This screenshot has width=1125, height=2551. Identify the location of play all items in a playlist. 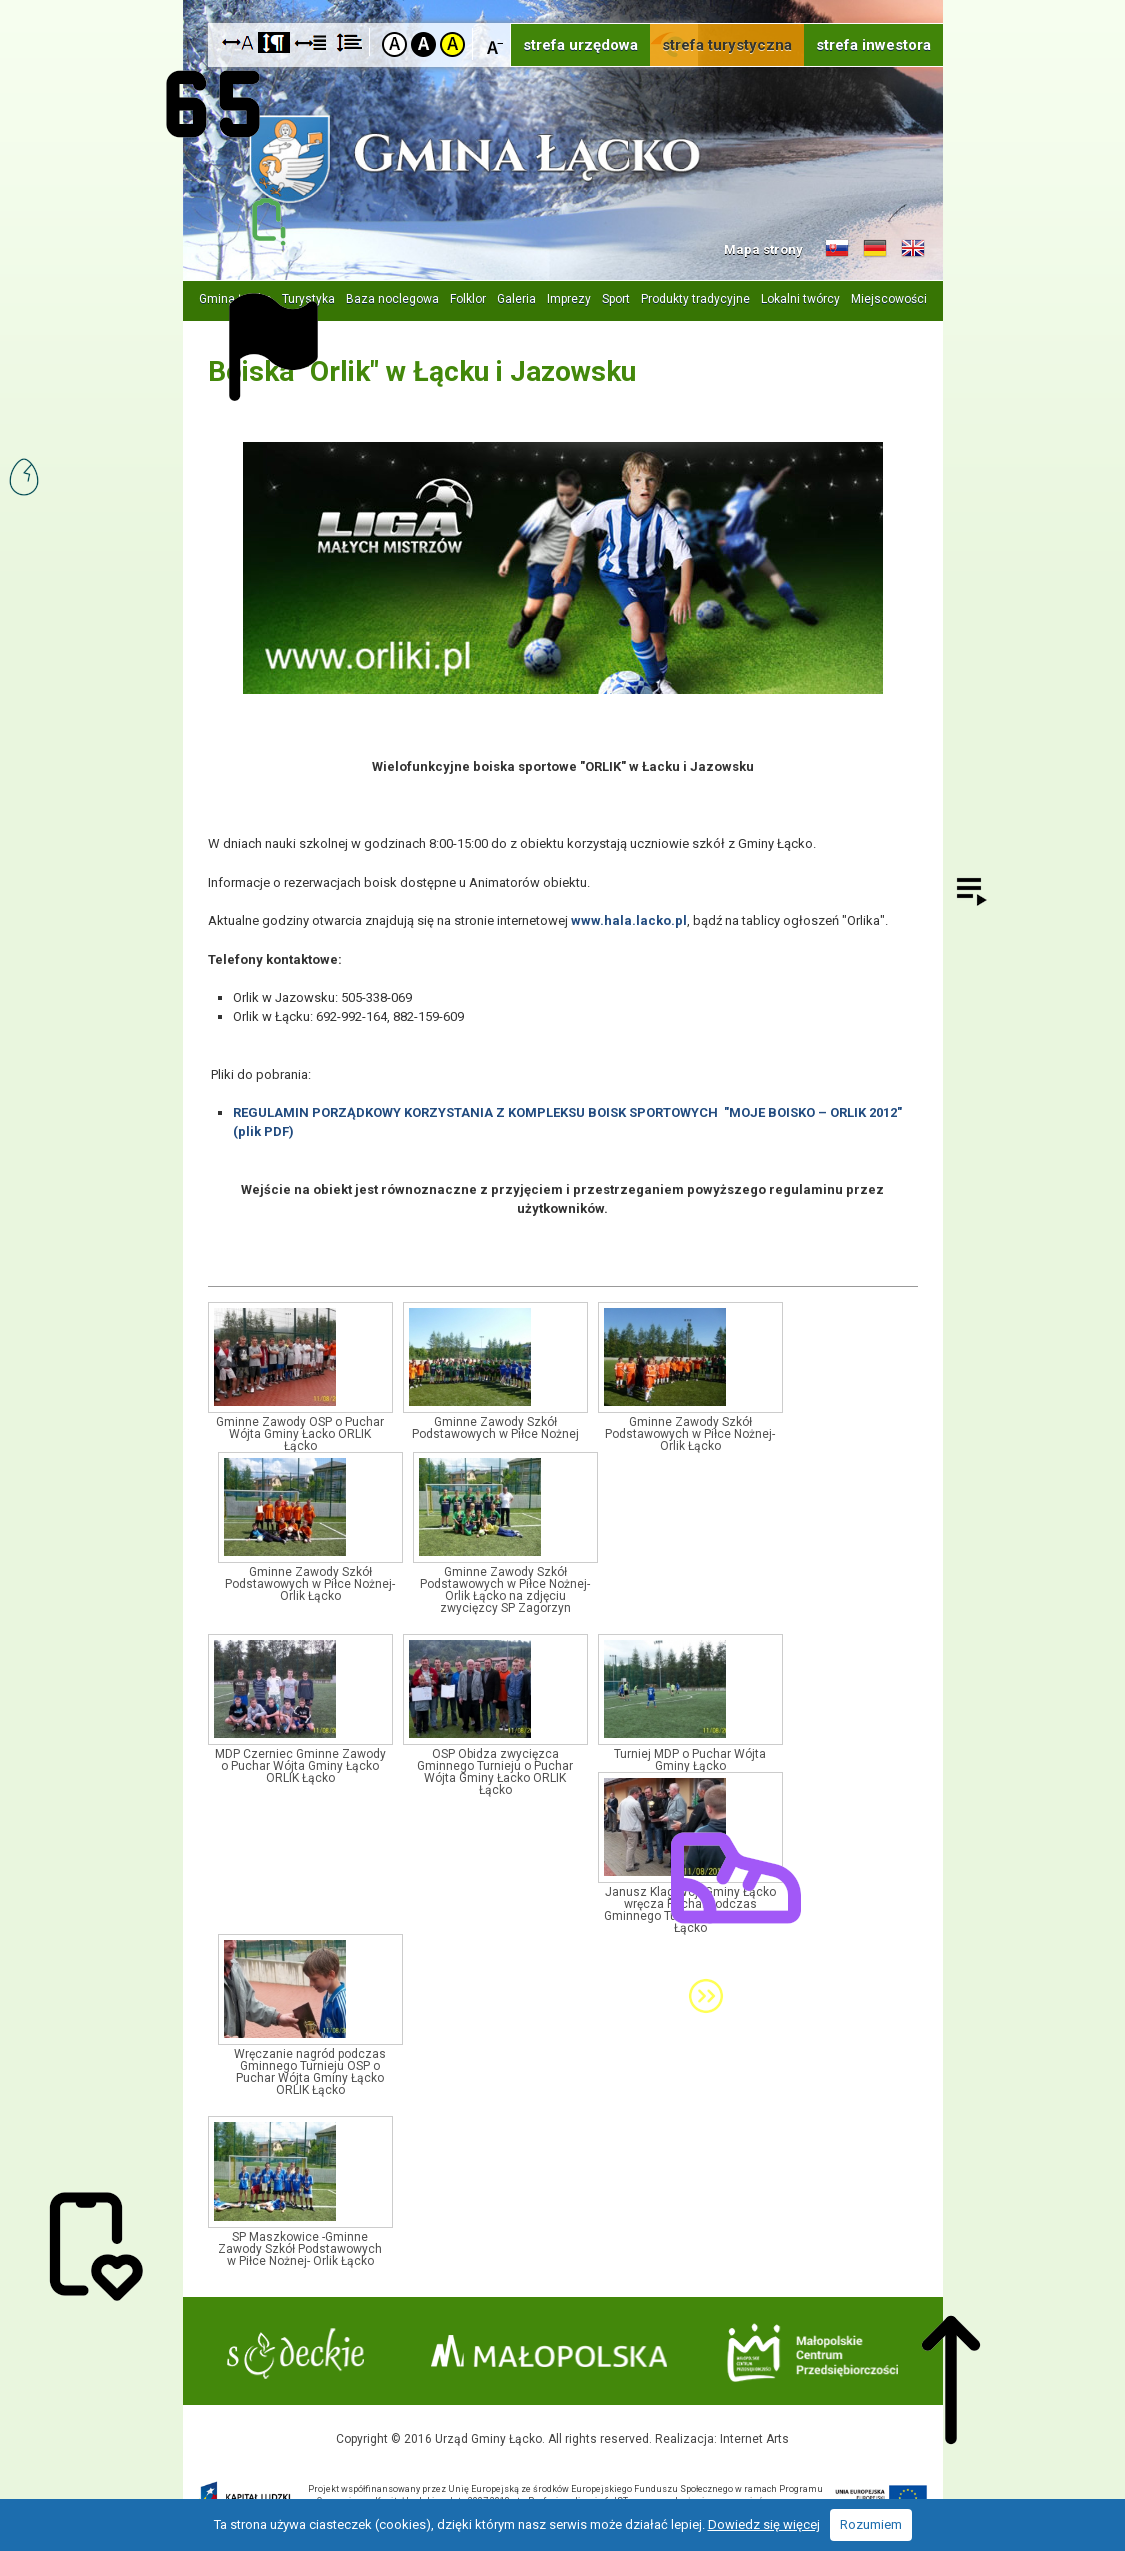
(973, 890).